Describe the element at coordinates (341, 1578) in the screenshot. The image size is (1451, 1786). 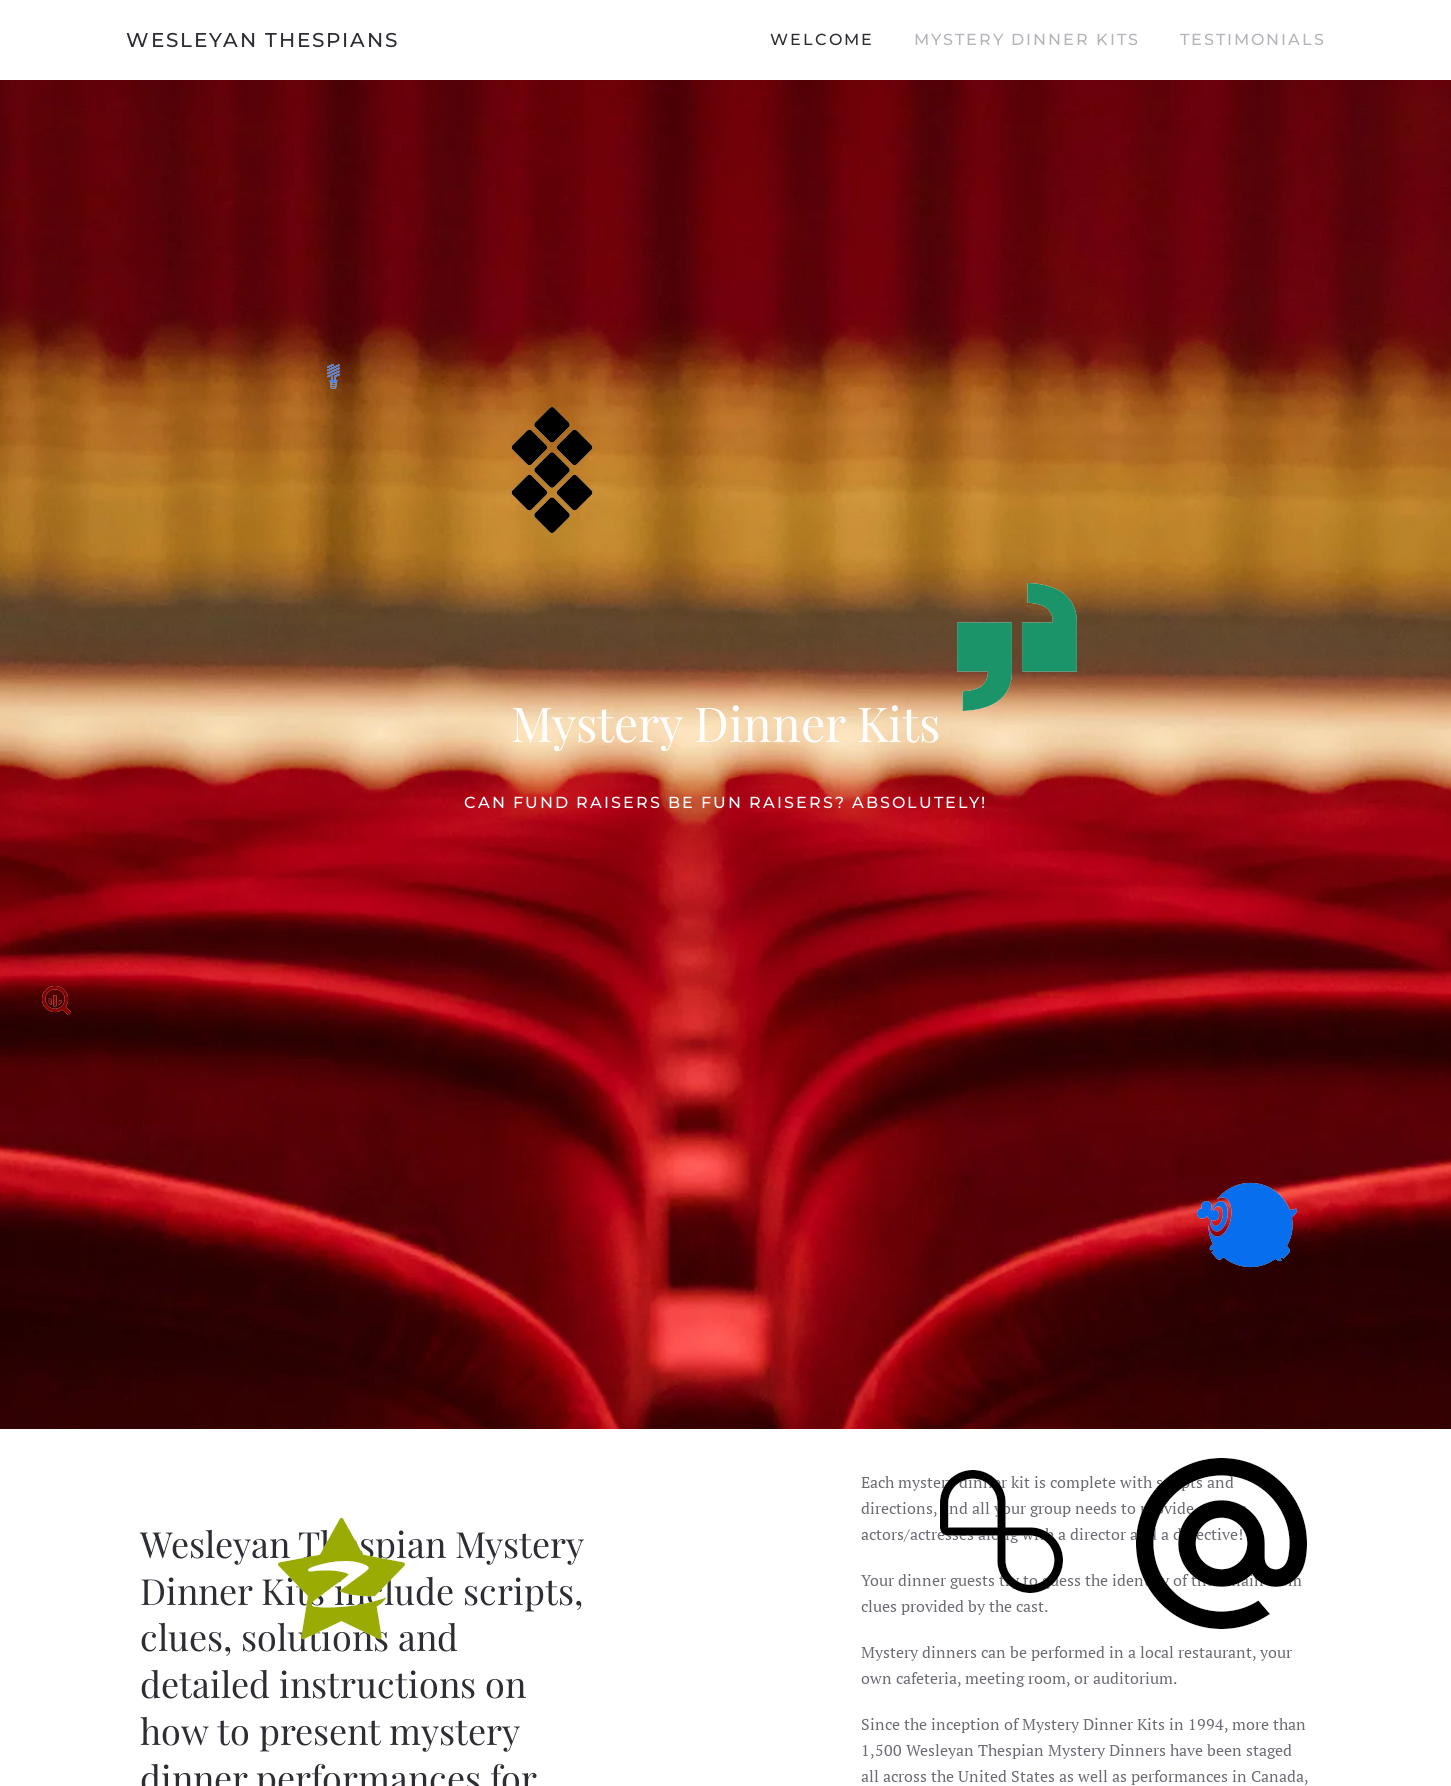
I see `open Qzone social network` at that location.